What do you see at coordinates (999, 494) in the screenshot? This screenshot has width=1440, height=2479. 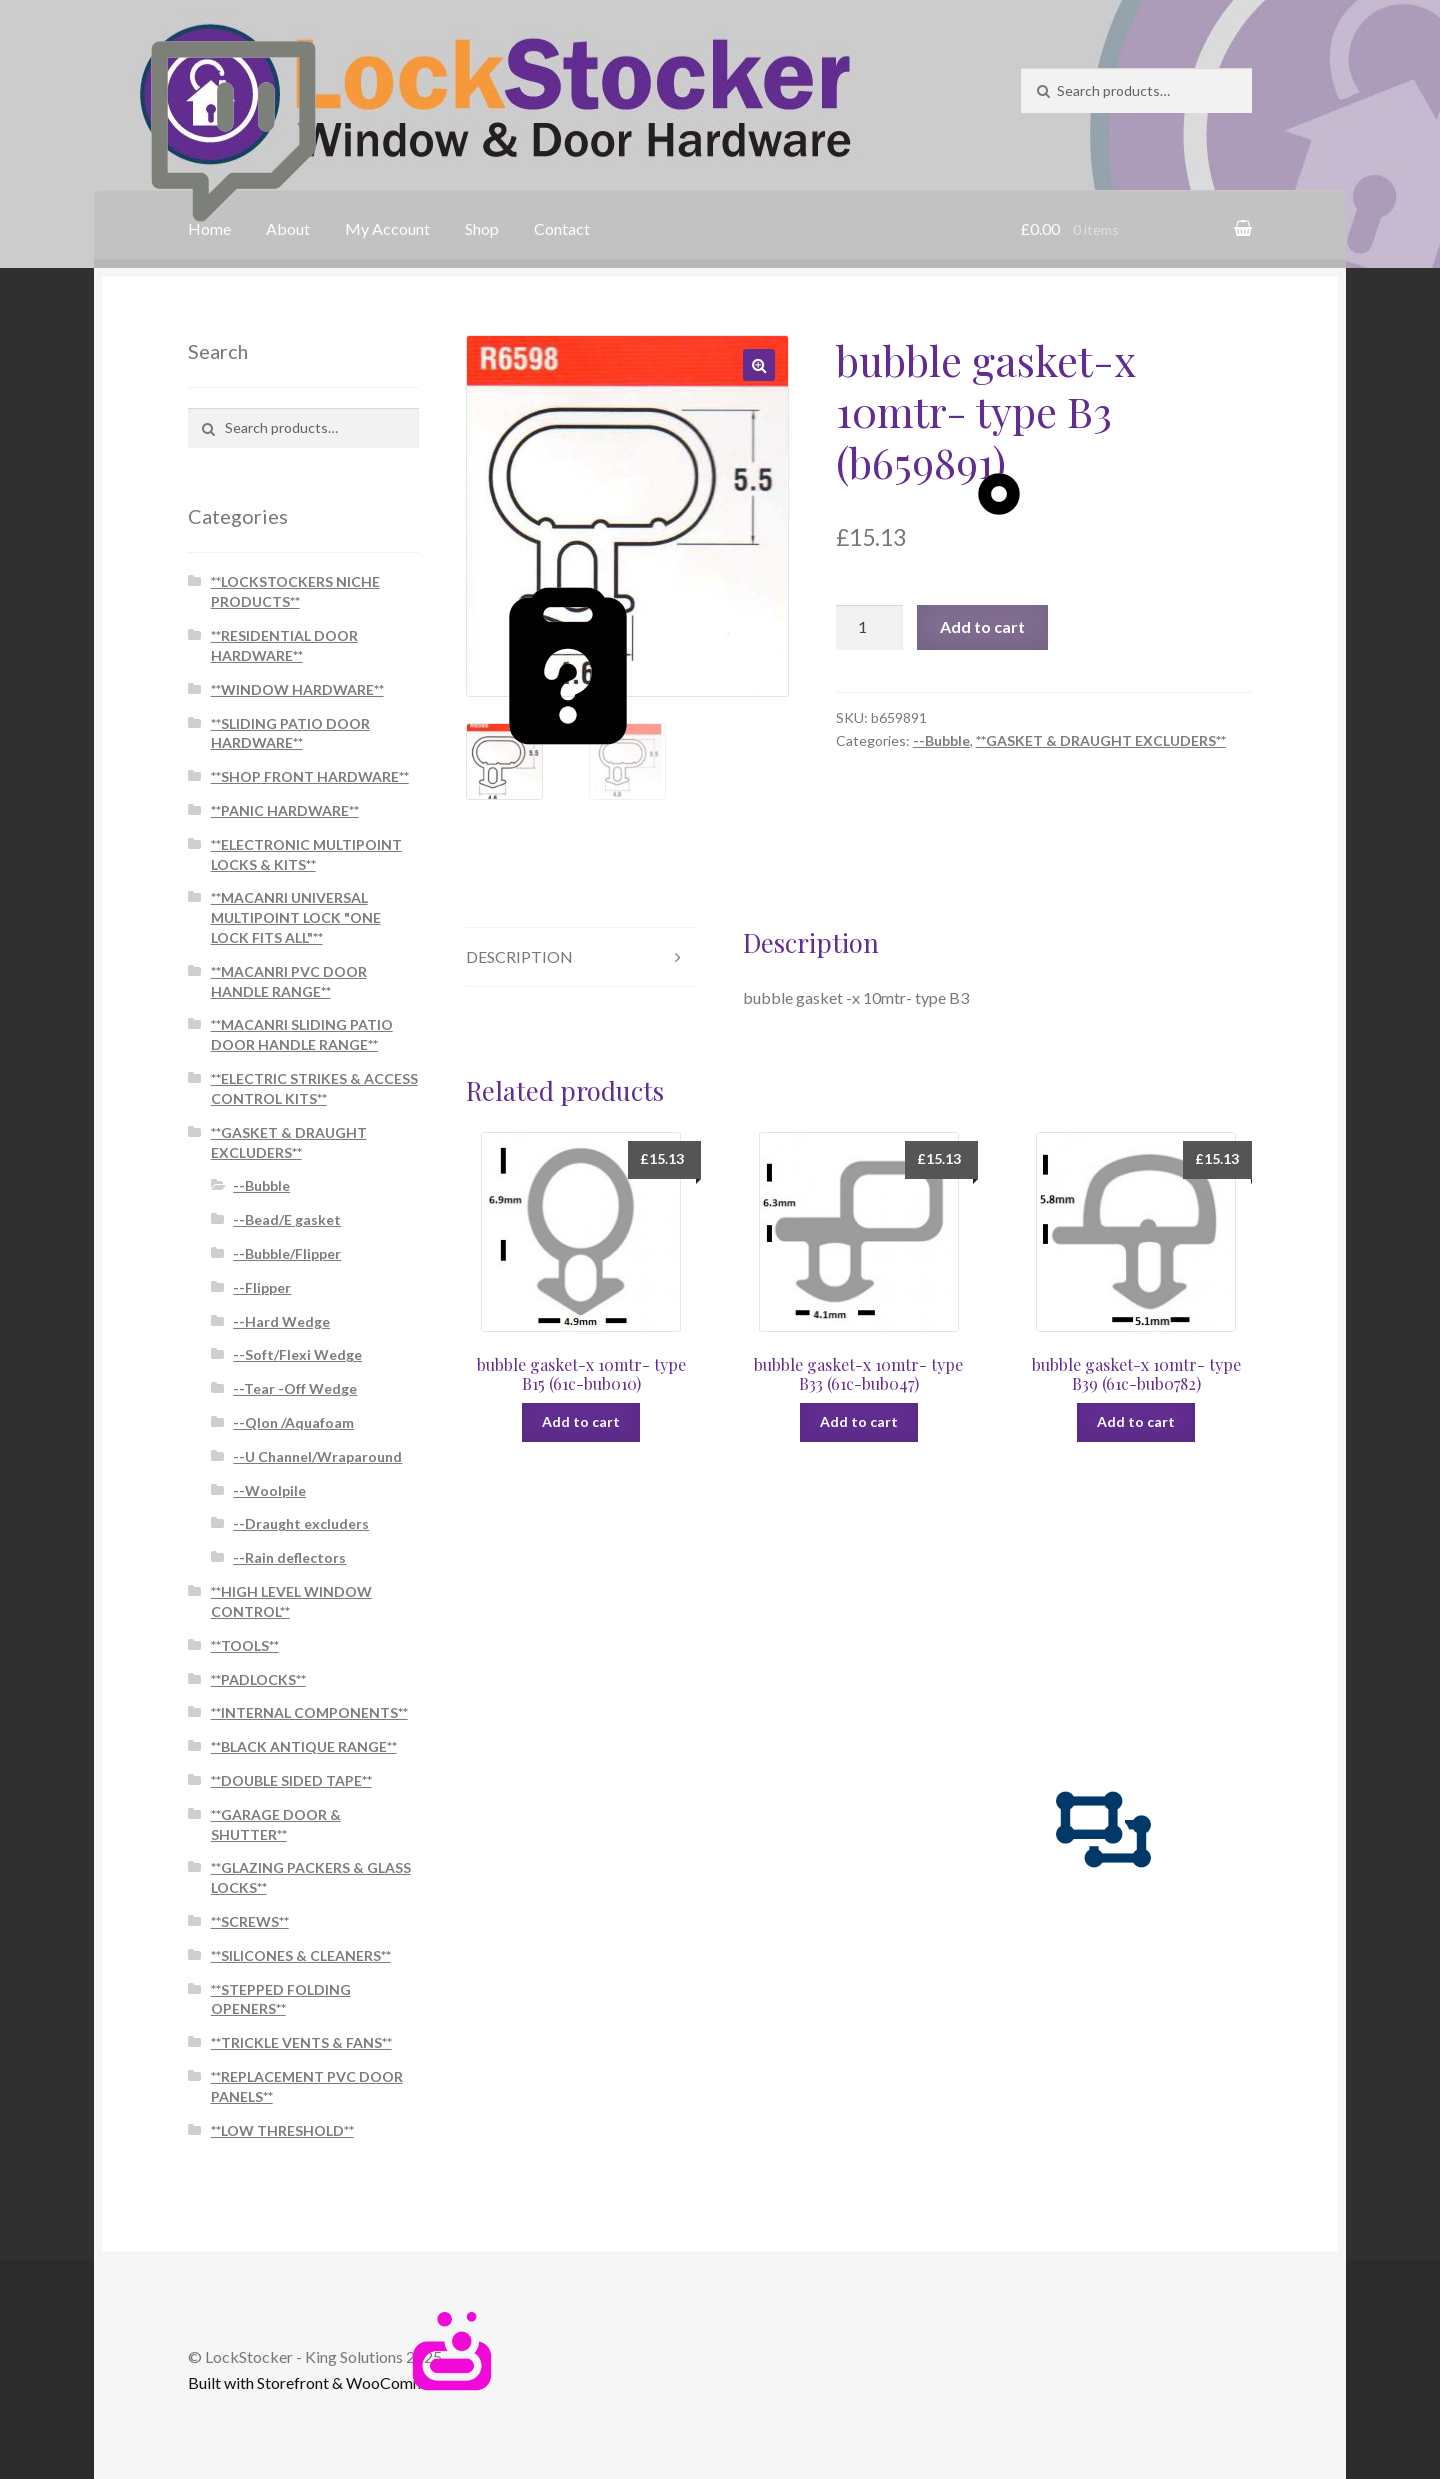 I see `indicates a selected radio button option` at bounding box center [999, 494].